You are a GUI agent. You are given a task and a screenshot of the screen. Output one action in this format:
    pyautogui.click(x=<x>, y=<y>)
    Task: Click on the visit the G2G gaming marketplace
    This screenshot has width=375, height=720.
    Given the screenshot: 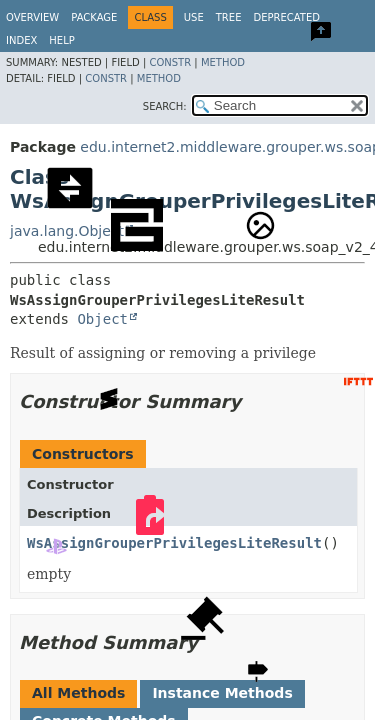 What is the action you would take?
    pyautogui.click(x=137, y=225)
    